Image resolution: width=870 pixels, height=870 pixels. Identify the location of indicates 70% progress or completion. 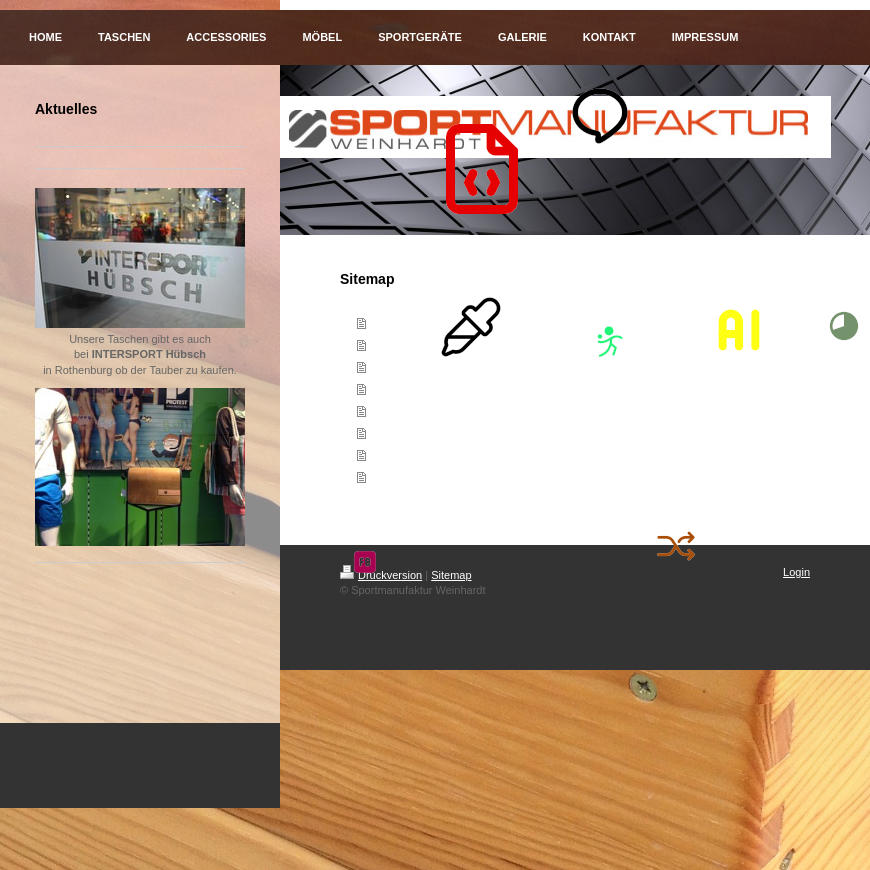
(844, 326).